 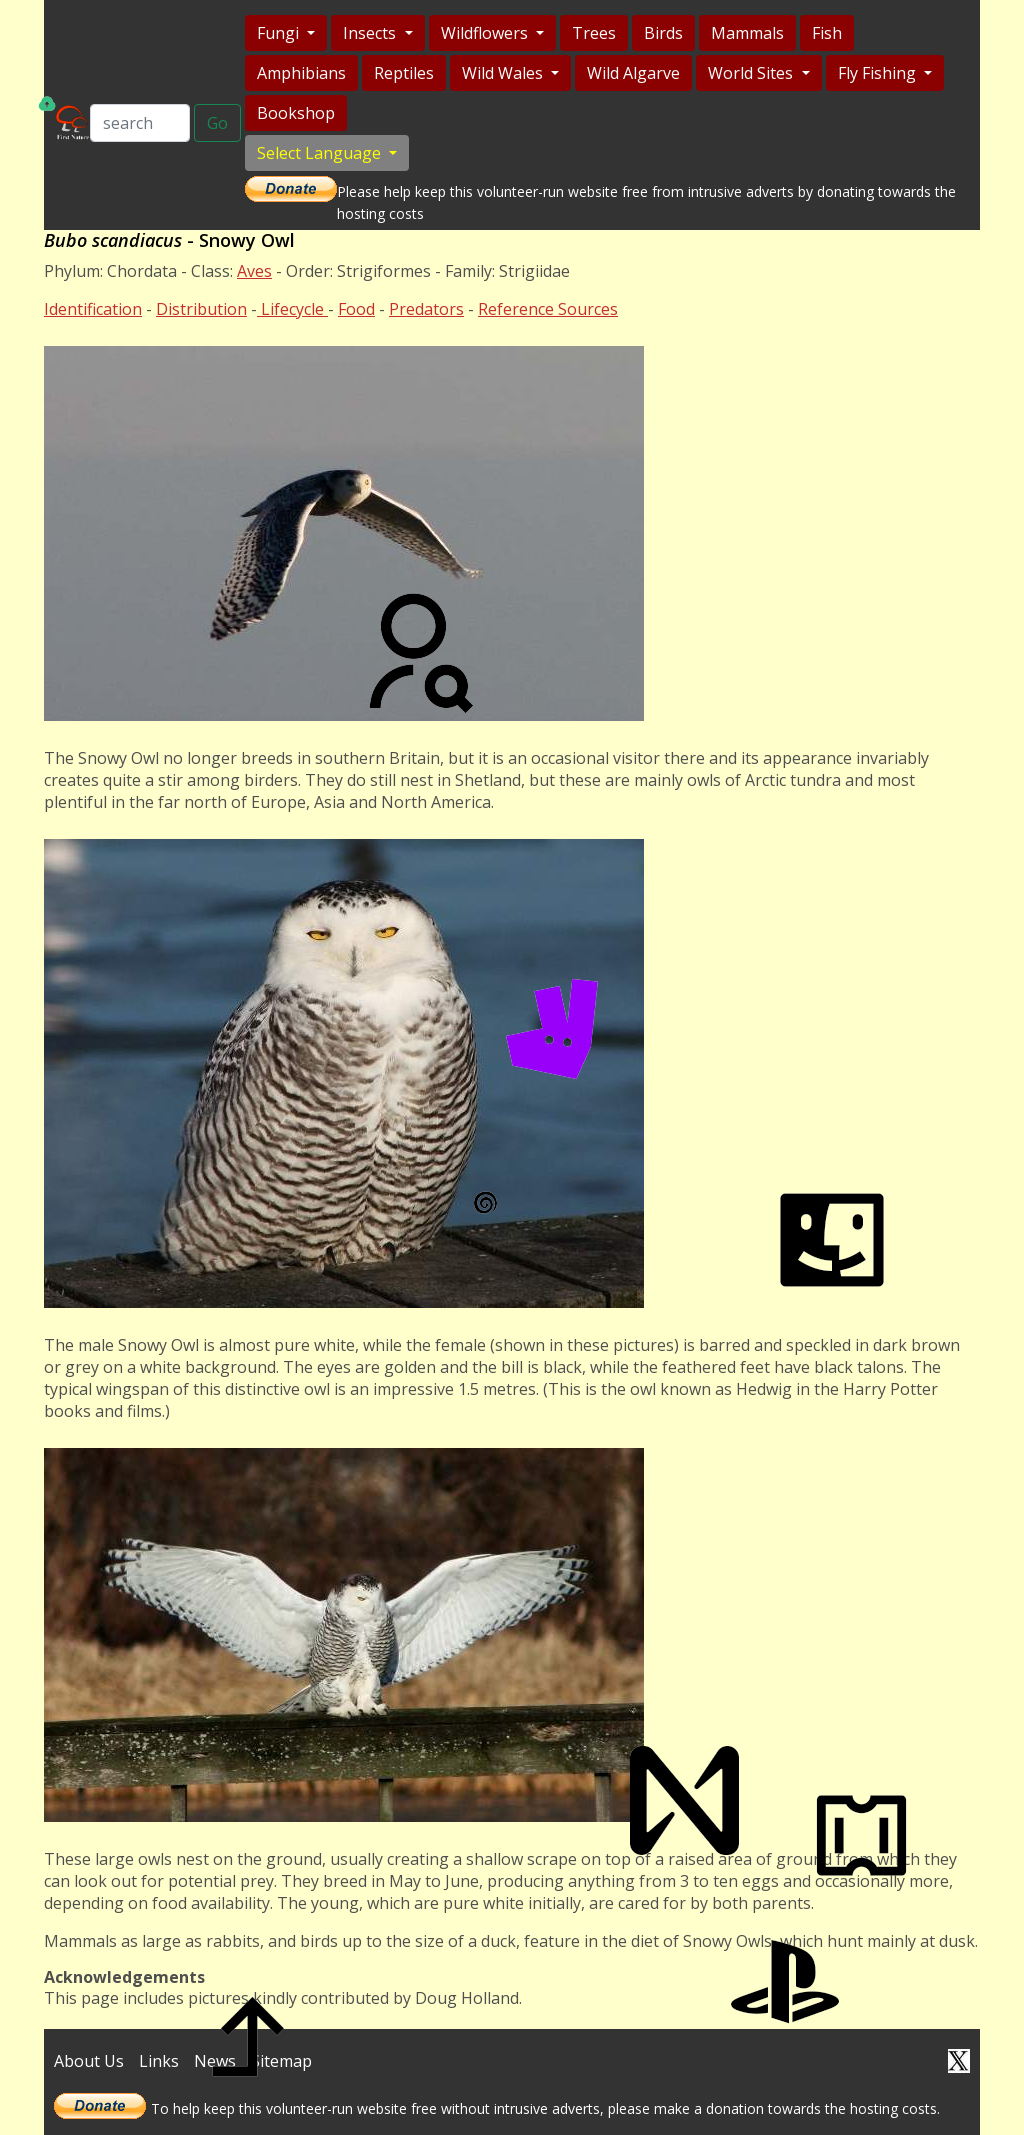 What do you see at coordinates (861, 1835) in the screenshot?
I see `view available coupons or vouchers` at bounding box center [861, 1835].